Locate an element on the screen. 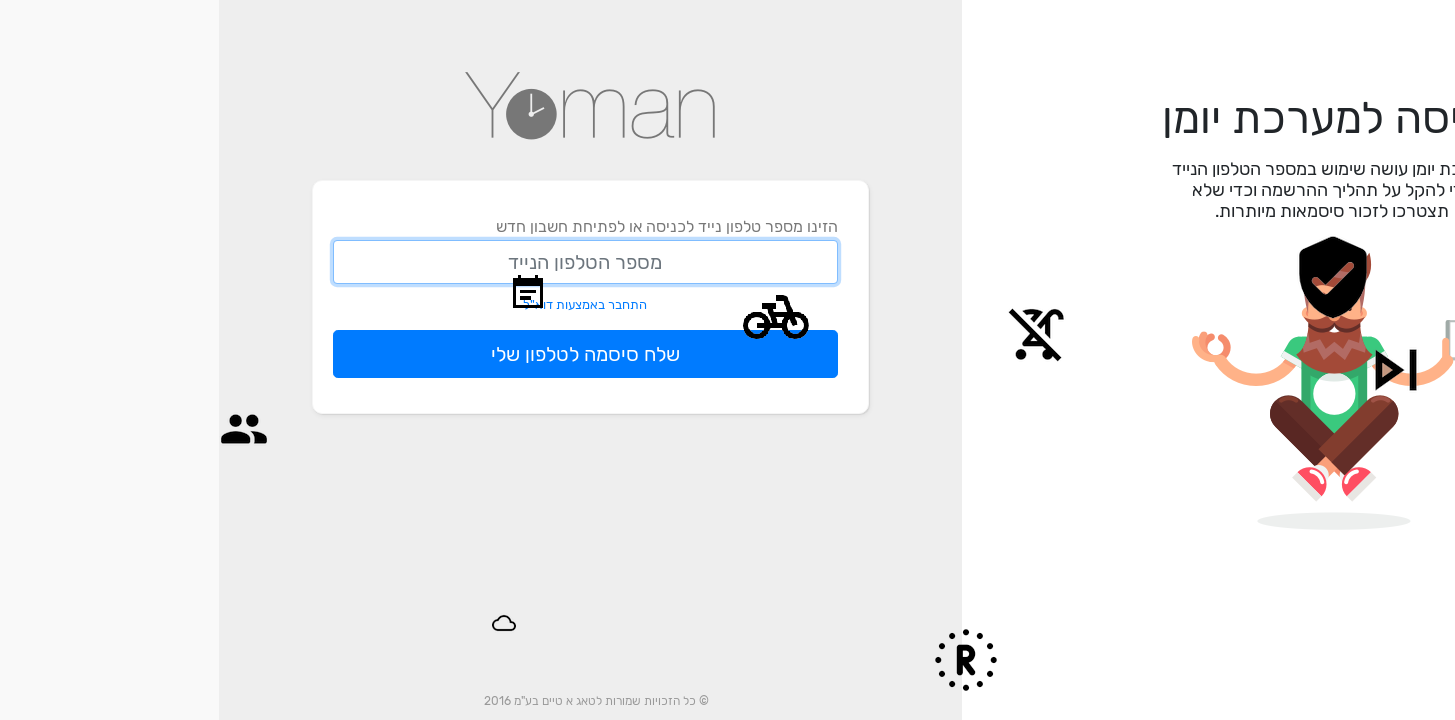  select bicycle as transportation mode is located at coordinates (776, 317).